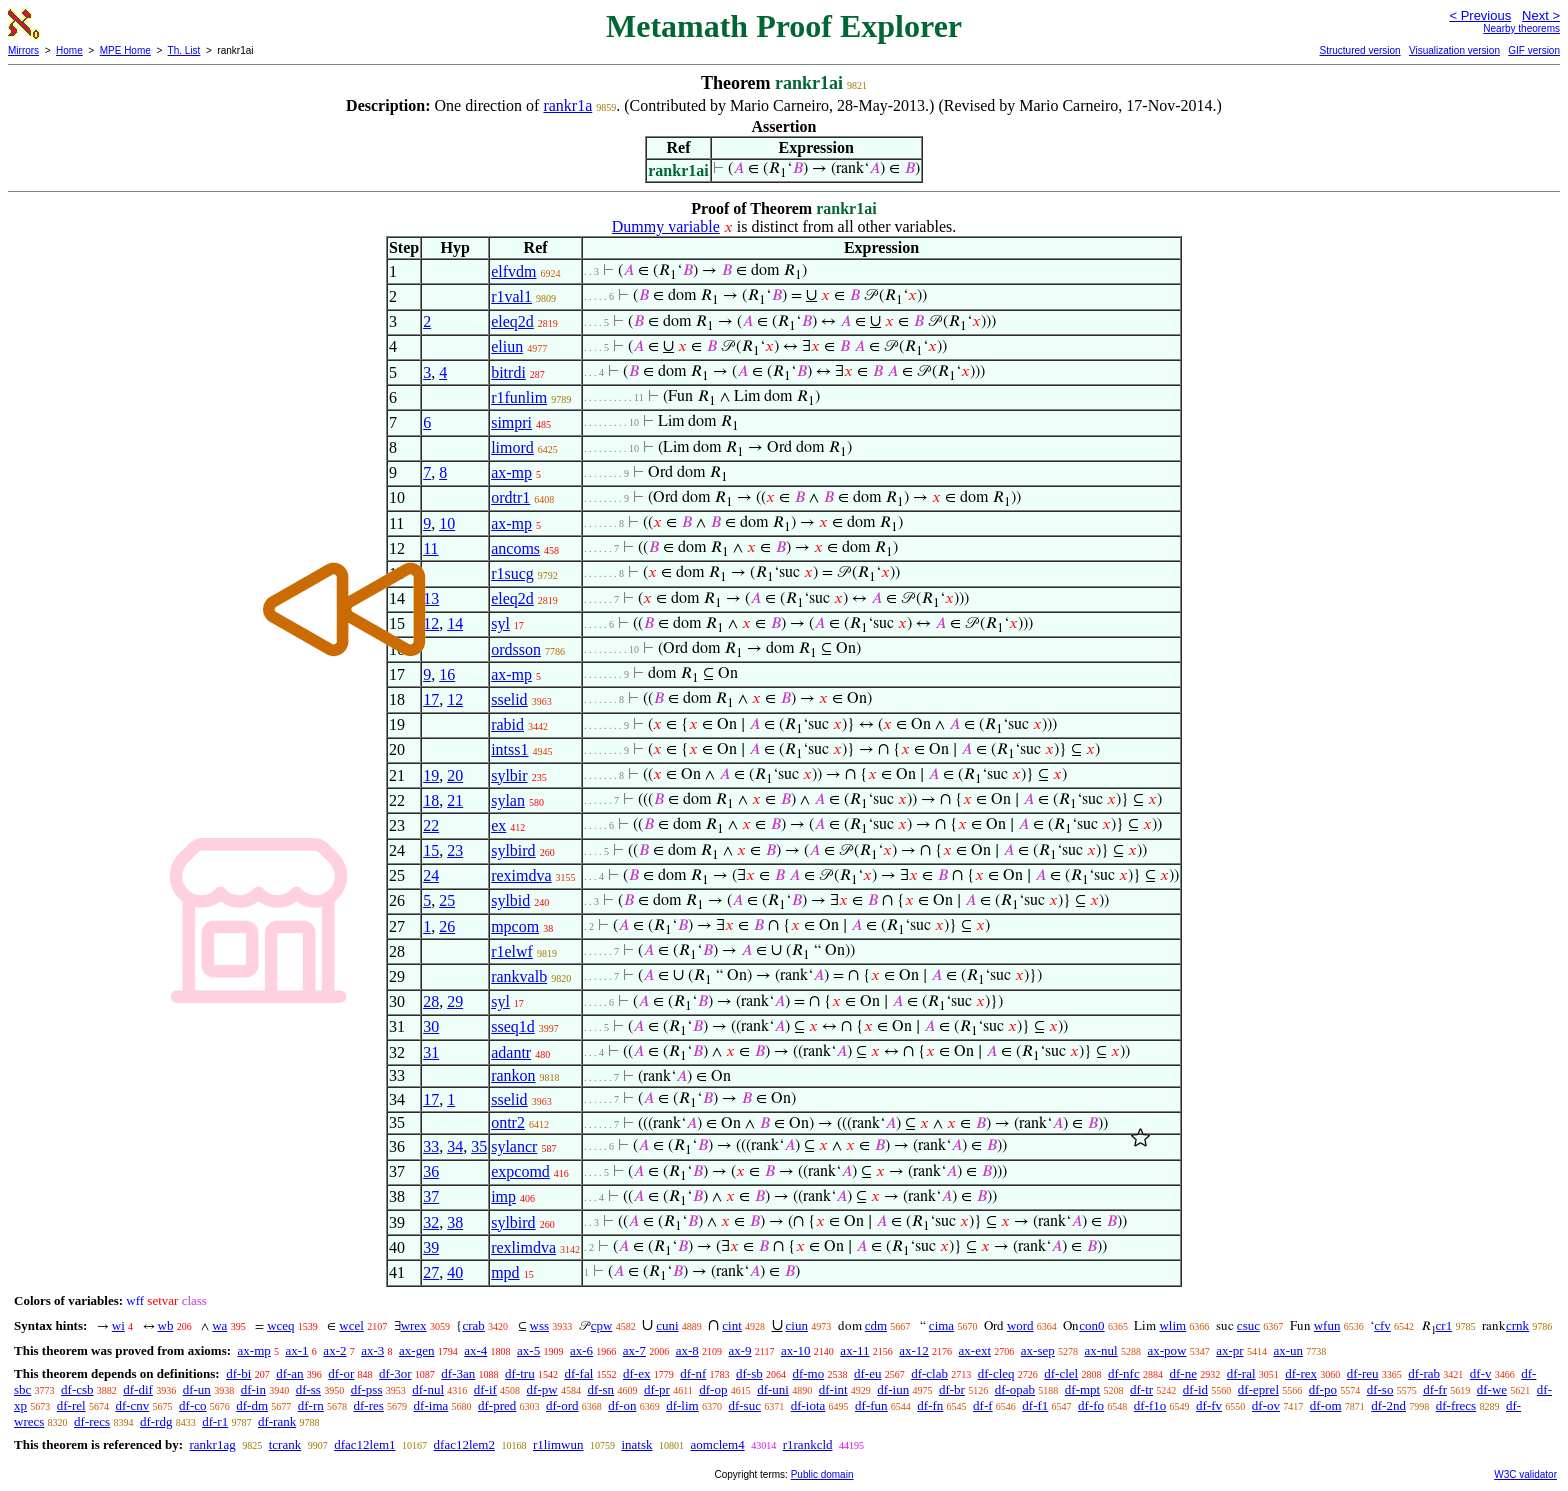 The width and height of the screenshot is (1568, 1491). I want to click on browse nearby stores or shops, so click(258, 920).